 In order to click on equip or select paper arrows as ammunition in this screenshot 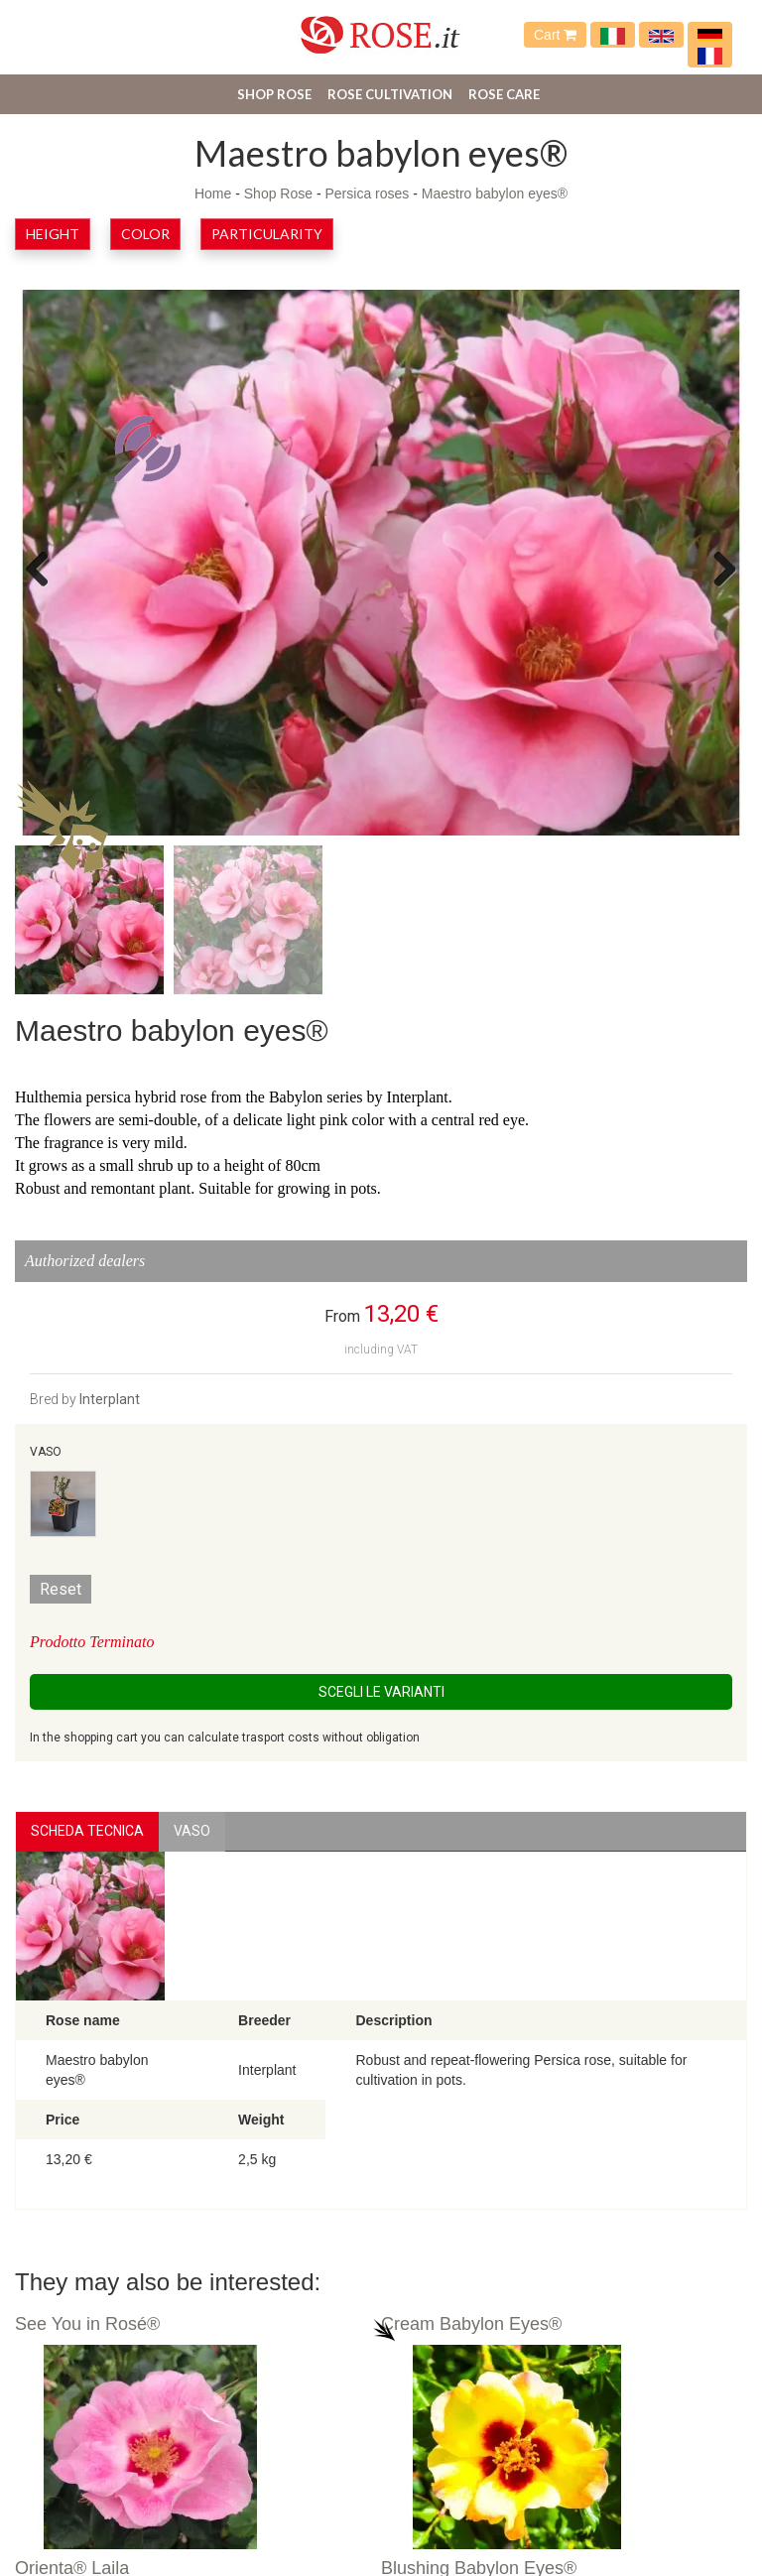, I will do `click(384, 2330)`.